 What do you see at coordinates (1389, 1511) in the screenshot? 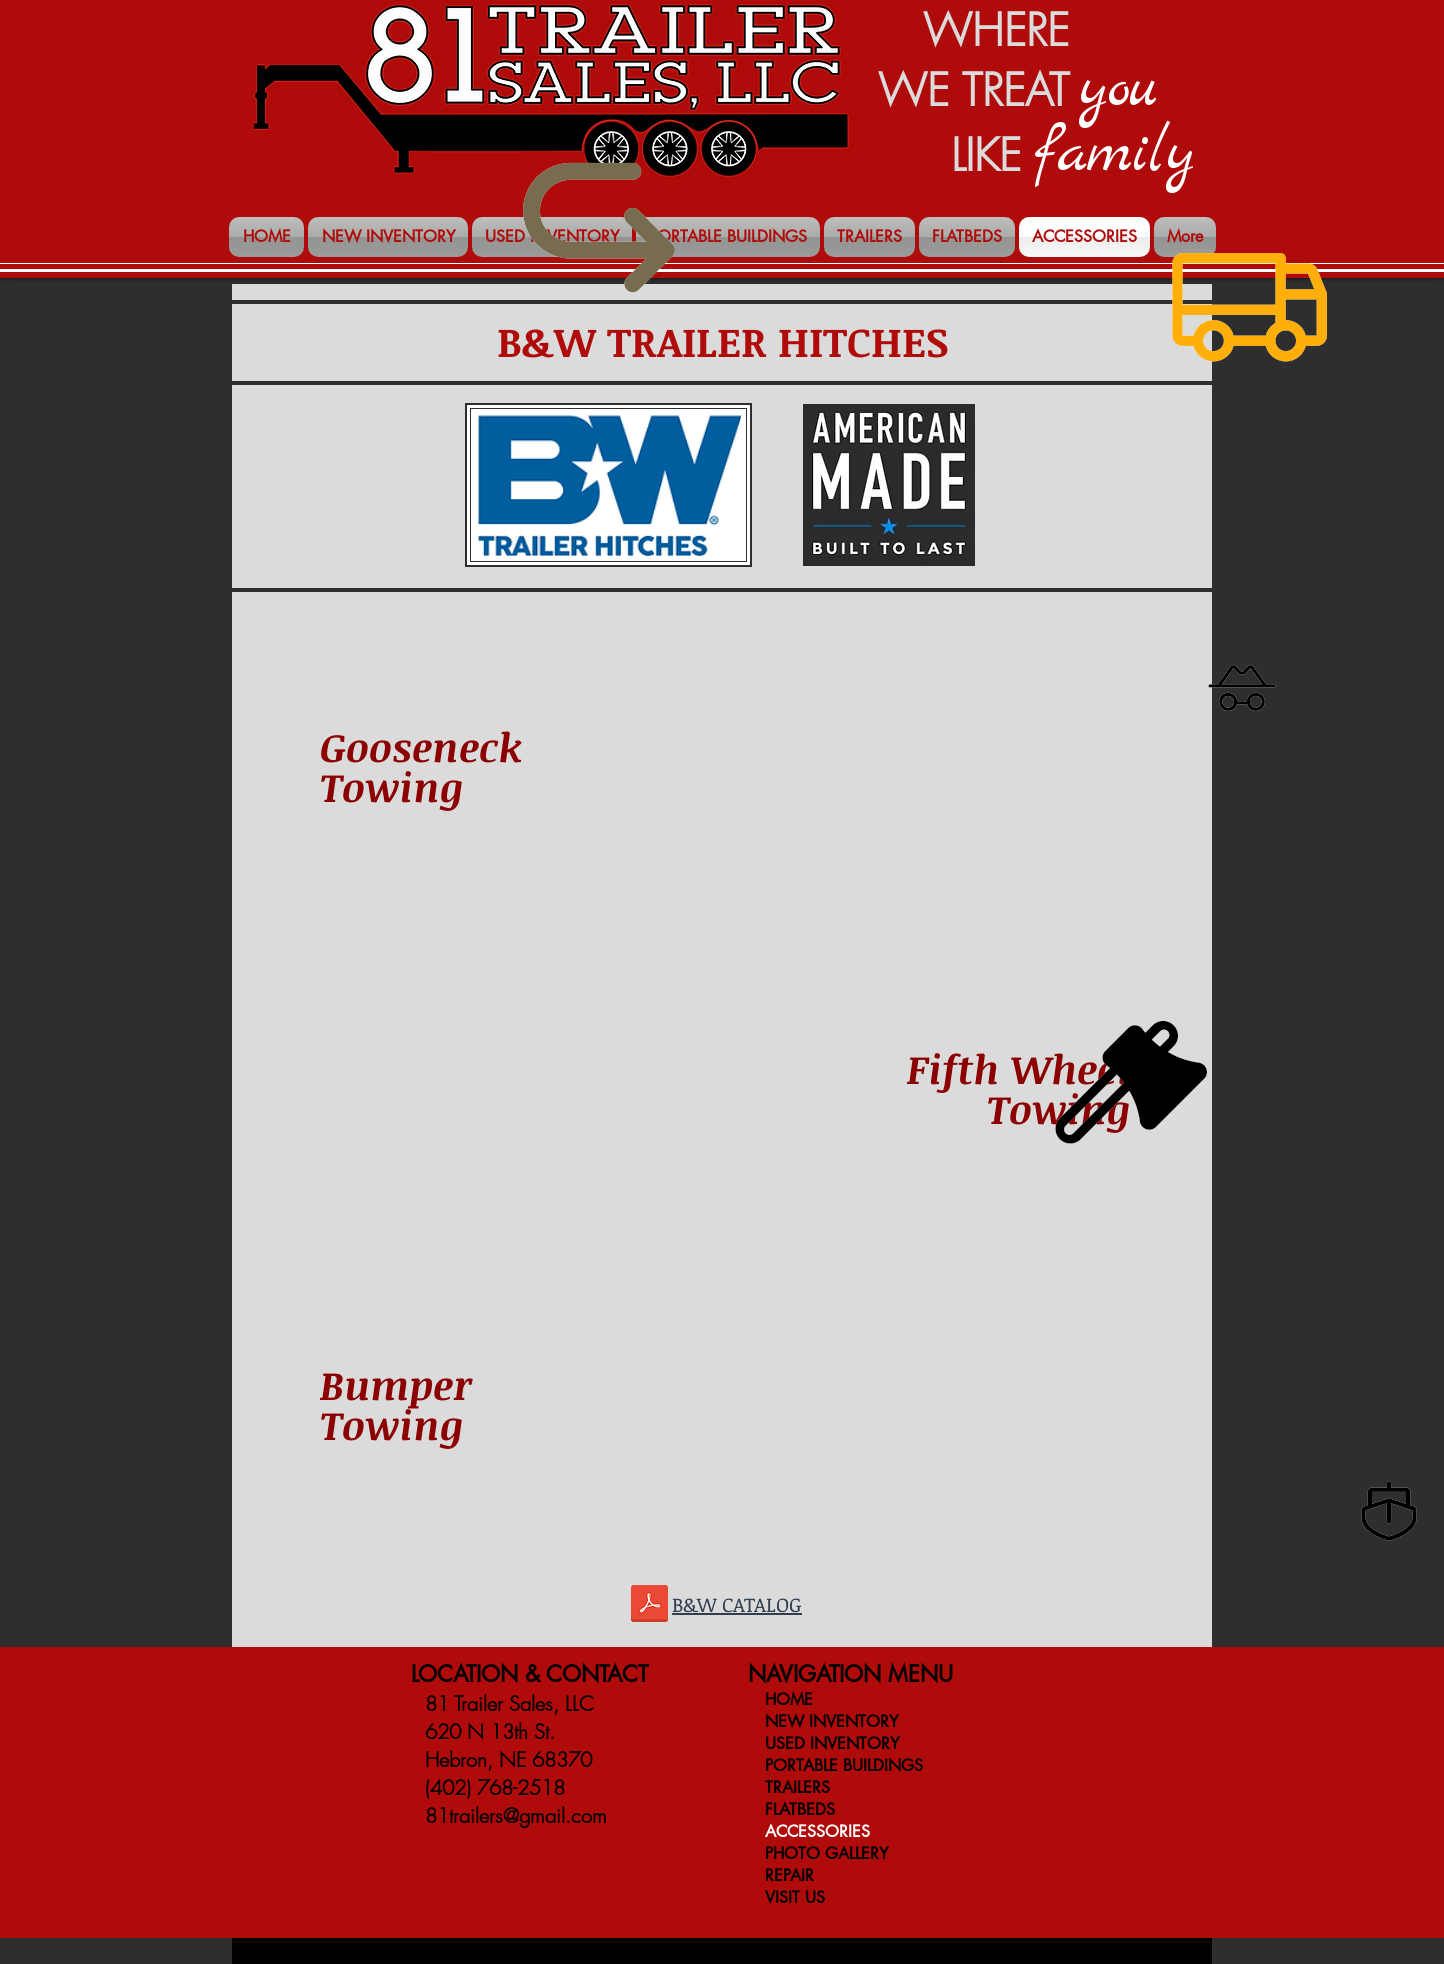
I see `access boat or marine transportation options` at bounding box center [1389, 1511].